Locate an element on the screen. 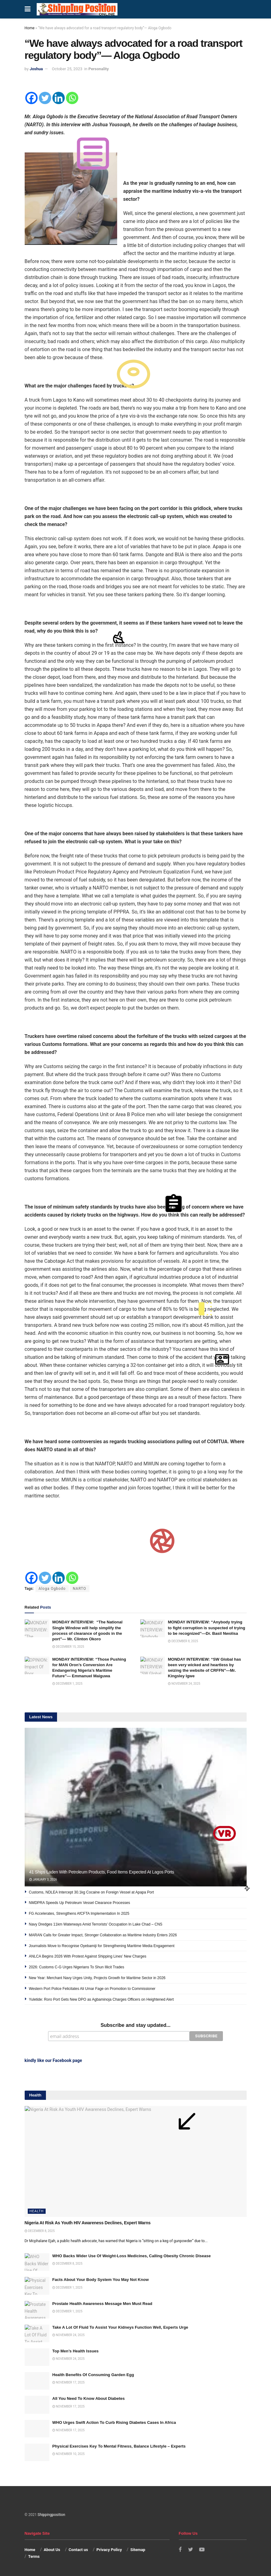 The image size is (271, 2576). view contact's email information is located at coordinates (222, 1359).